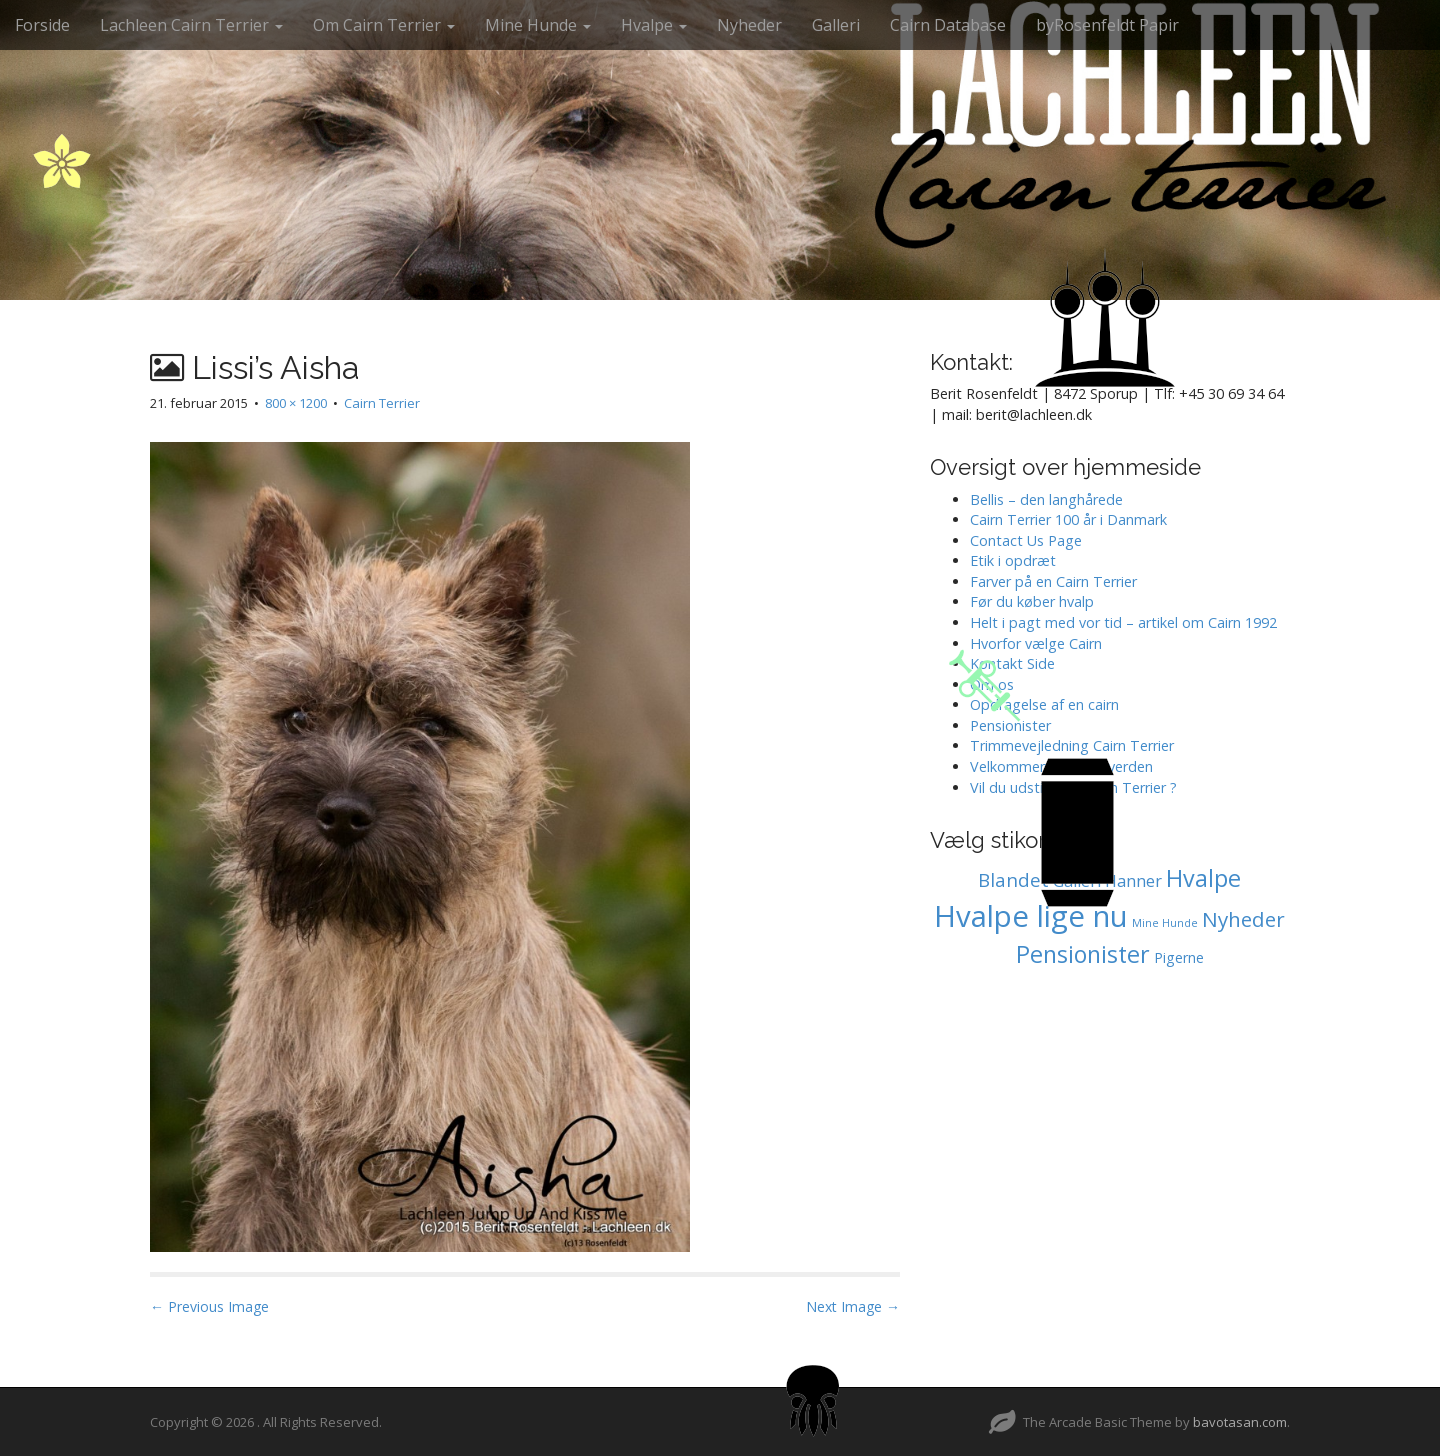 The width and height of the screenshot is (1440, 1456). What do you see at coordinates (1105, 317) in the screenshot?
I see `indicates a broadcast or transmission tower structure` at bounding box center [1105, 317].